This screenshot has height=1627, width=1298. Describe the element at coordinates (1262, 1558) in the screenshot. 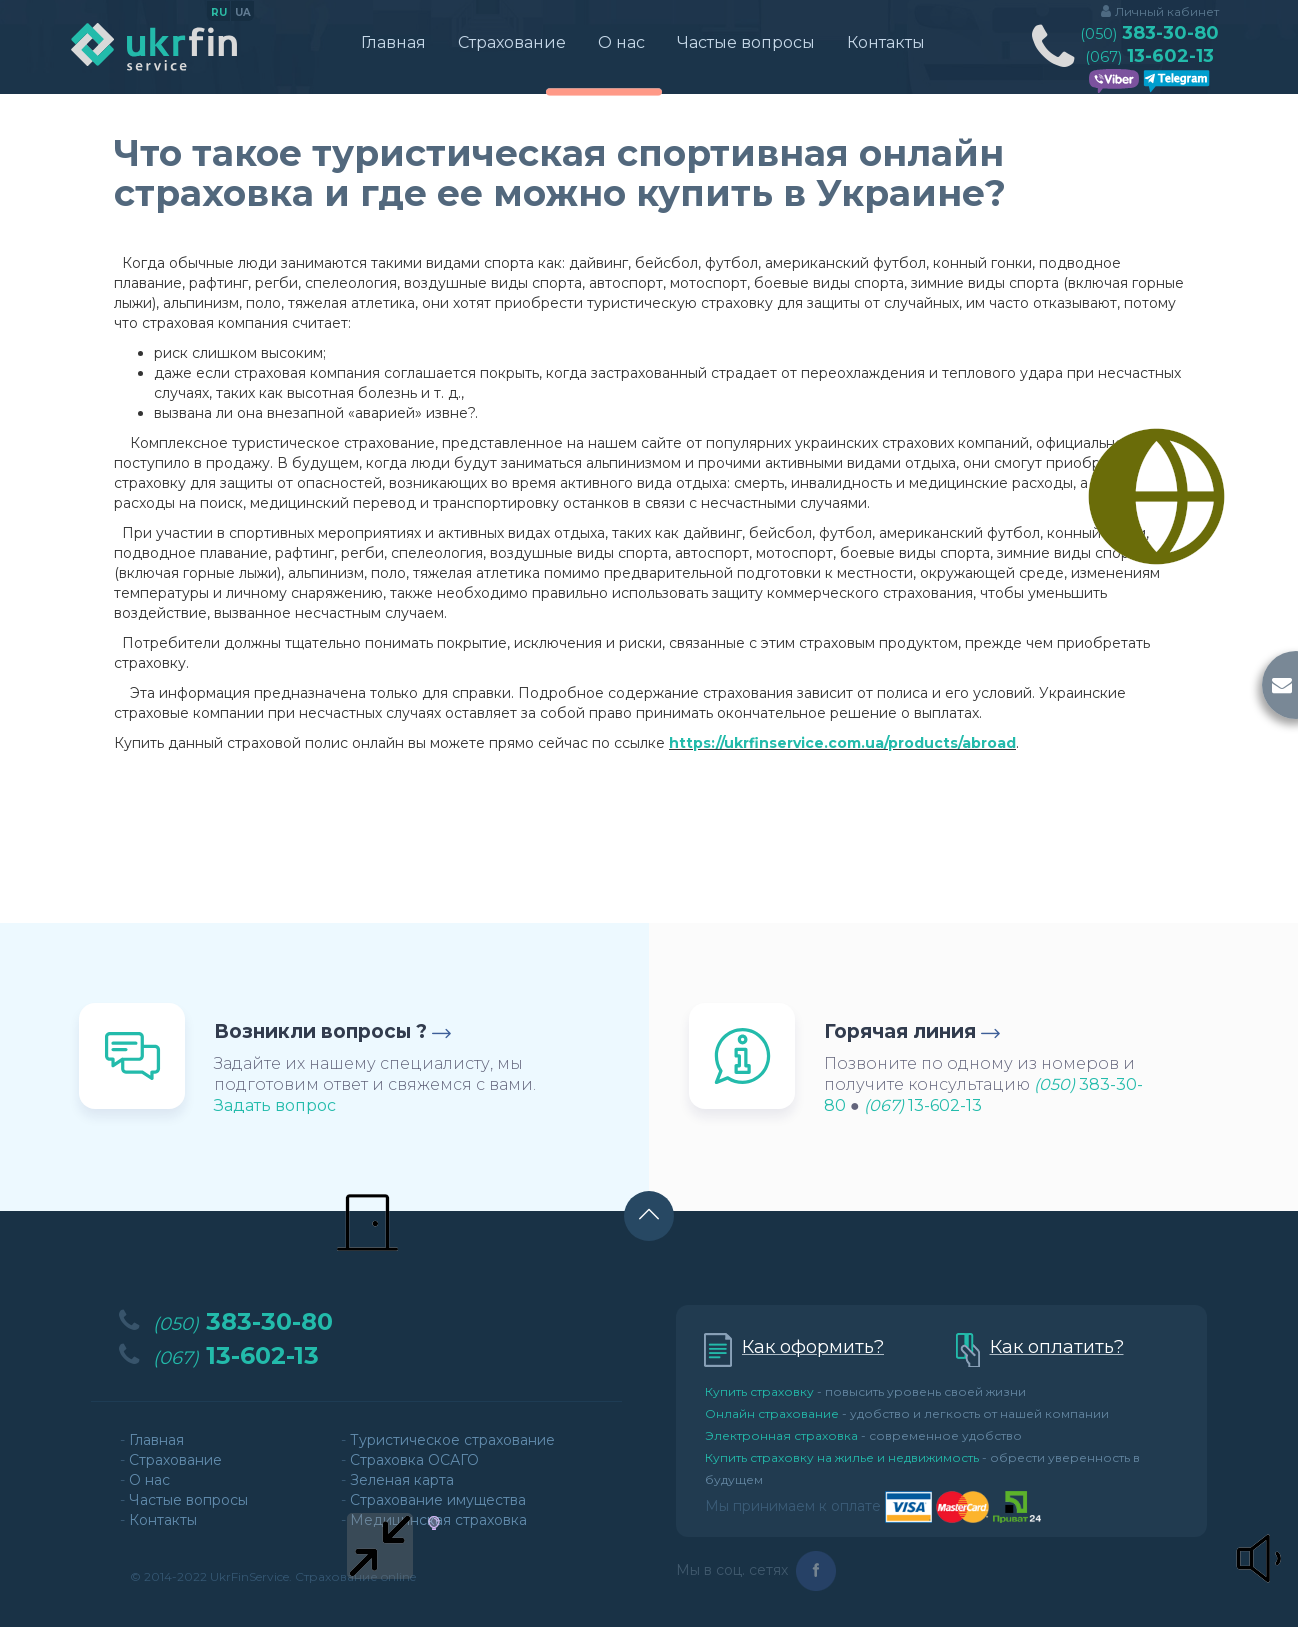

I see `adjust volume to low level` at that location.